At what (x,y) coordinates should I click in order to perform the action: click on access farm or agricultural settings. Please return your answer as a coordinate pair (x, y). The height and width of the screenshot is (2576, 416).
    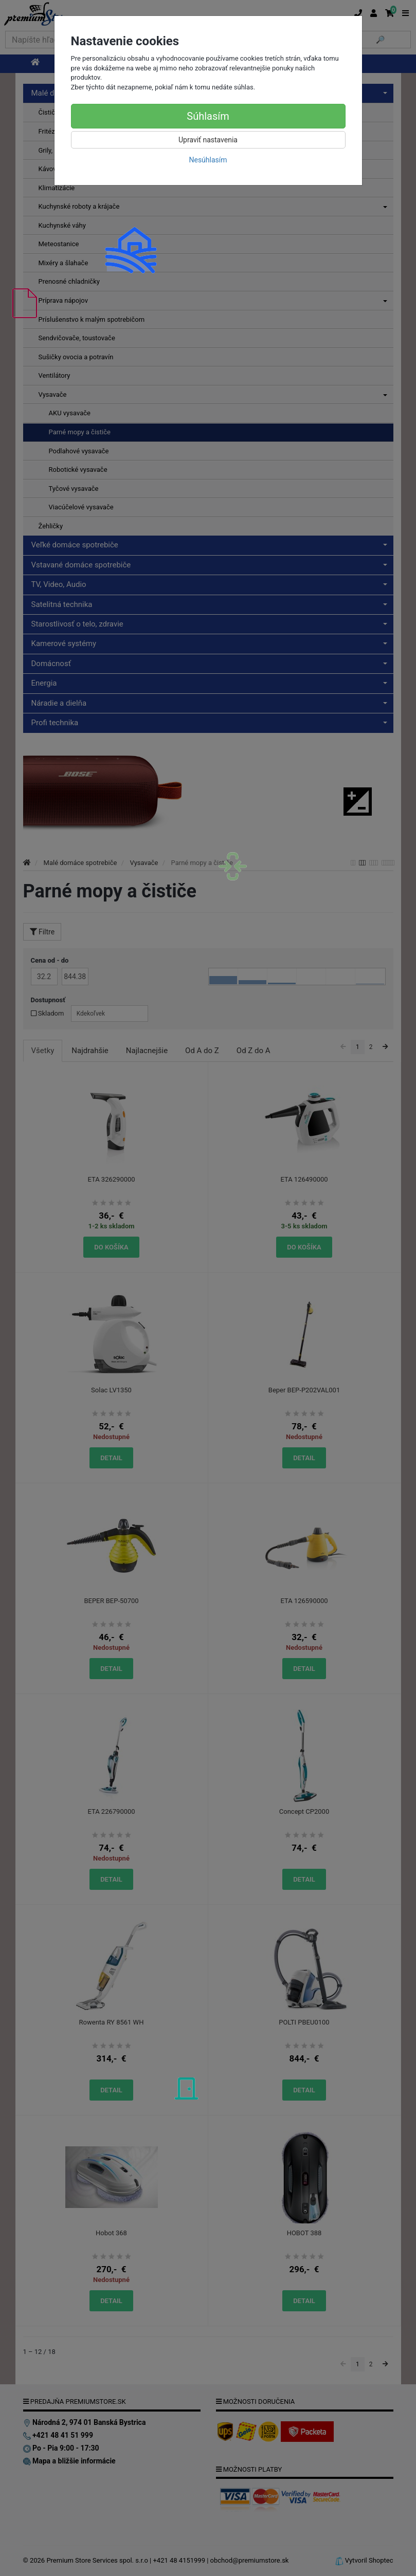
    Looking at the image, I should click on (131, 251).